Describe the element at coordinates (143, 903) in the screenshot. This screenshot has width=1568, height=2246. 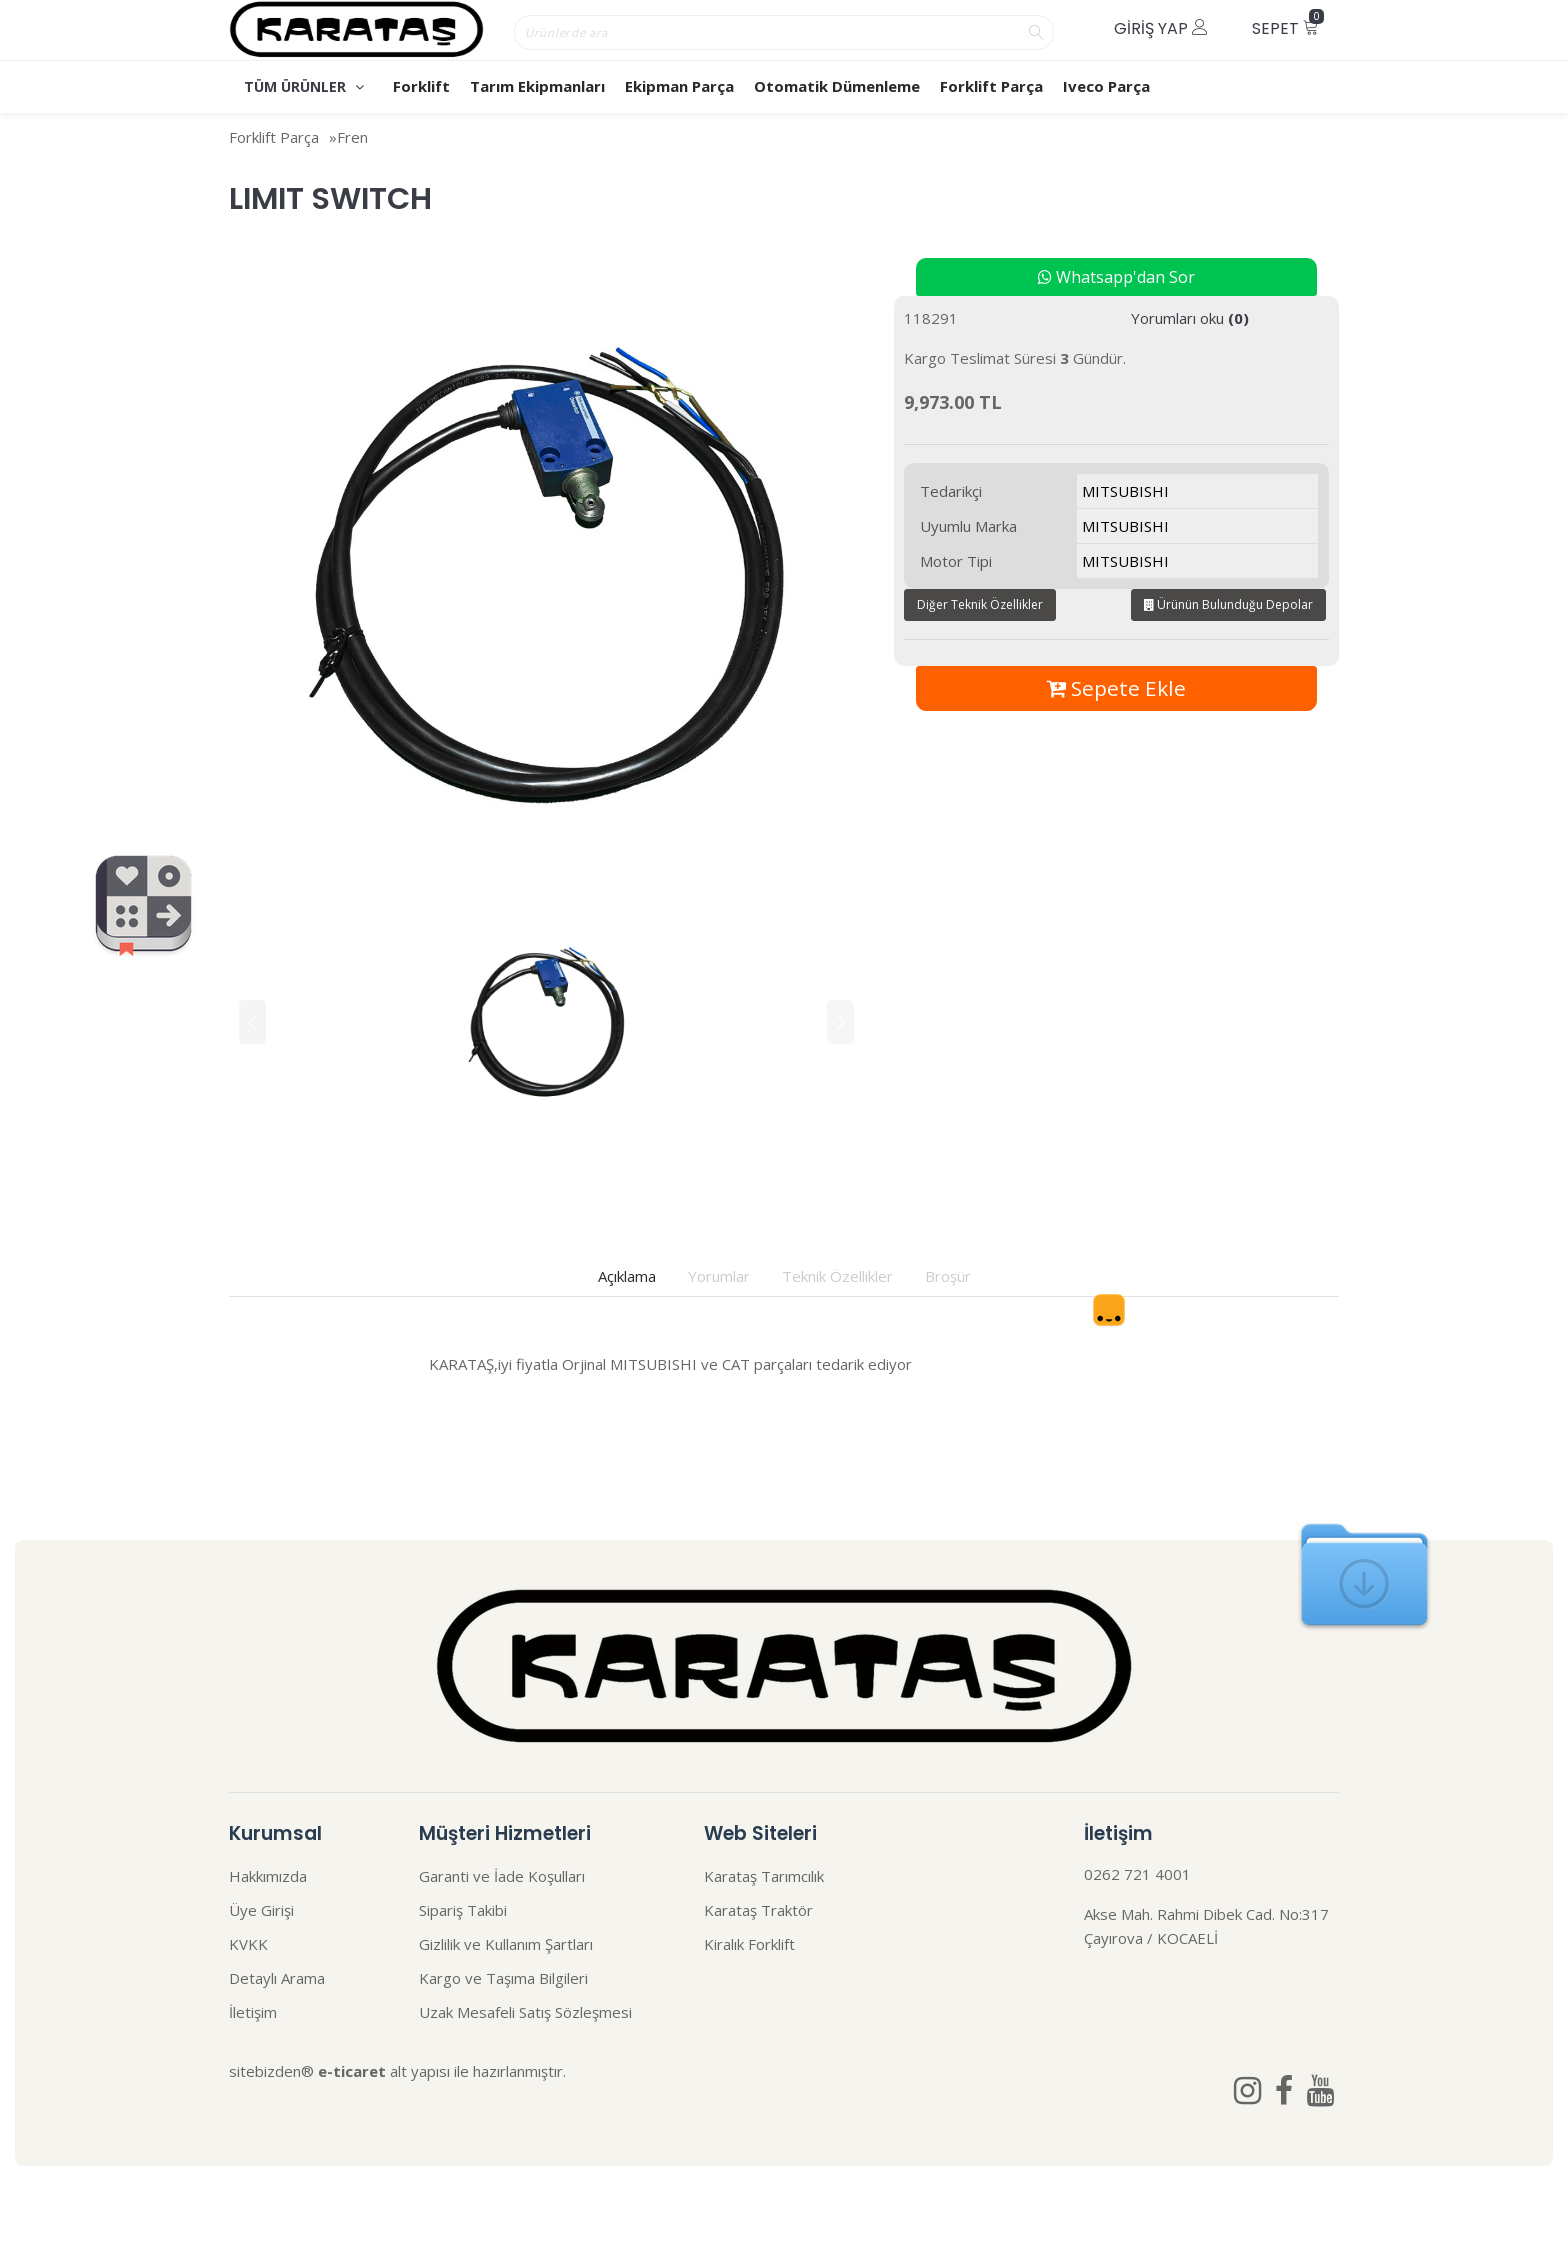
I see `open the icon library app` at that location.